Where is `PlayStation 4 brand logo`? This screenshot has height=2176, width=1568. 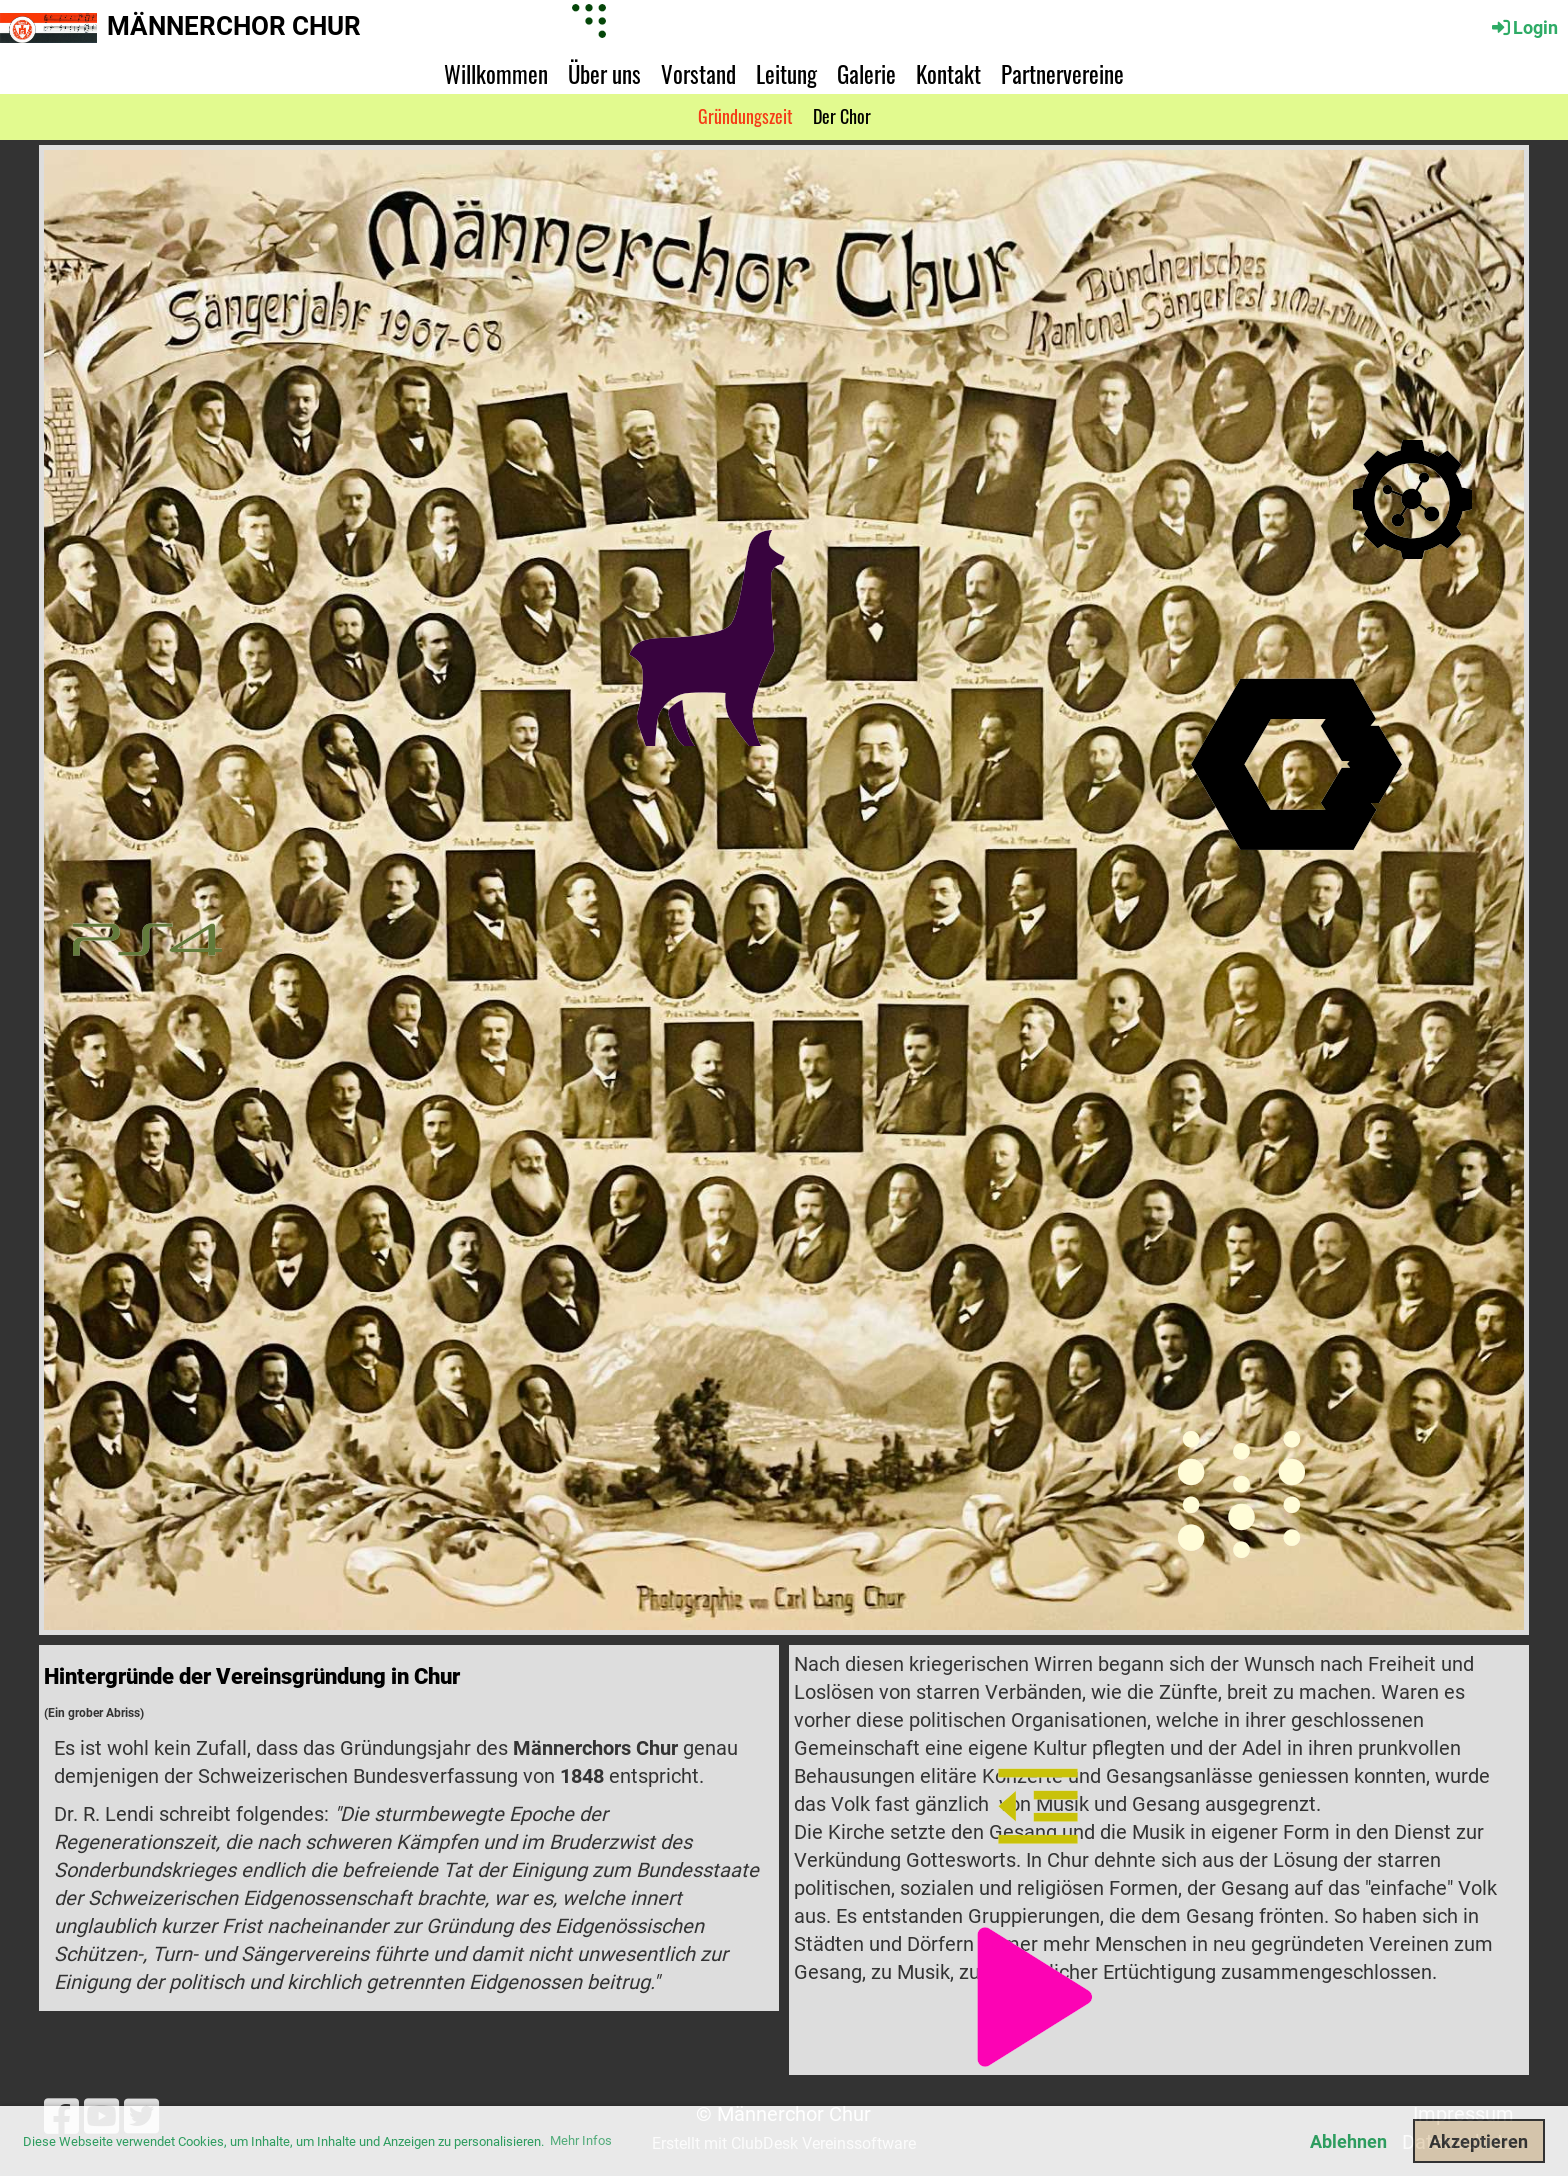 PlayStation 4 brand logo is located at coordinates (147, 939).